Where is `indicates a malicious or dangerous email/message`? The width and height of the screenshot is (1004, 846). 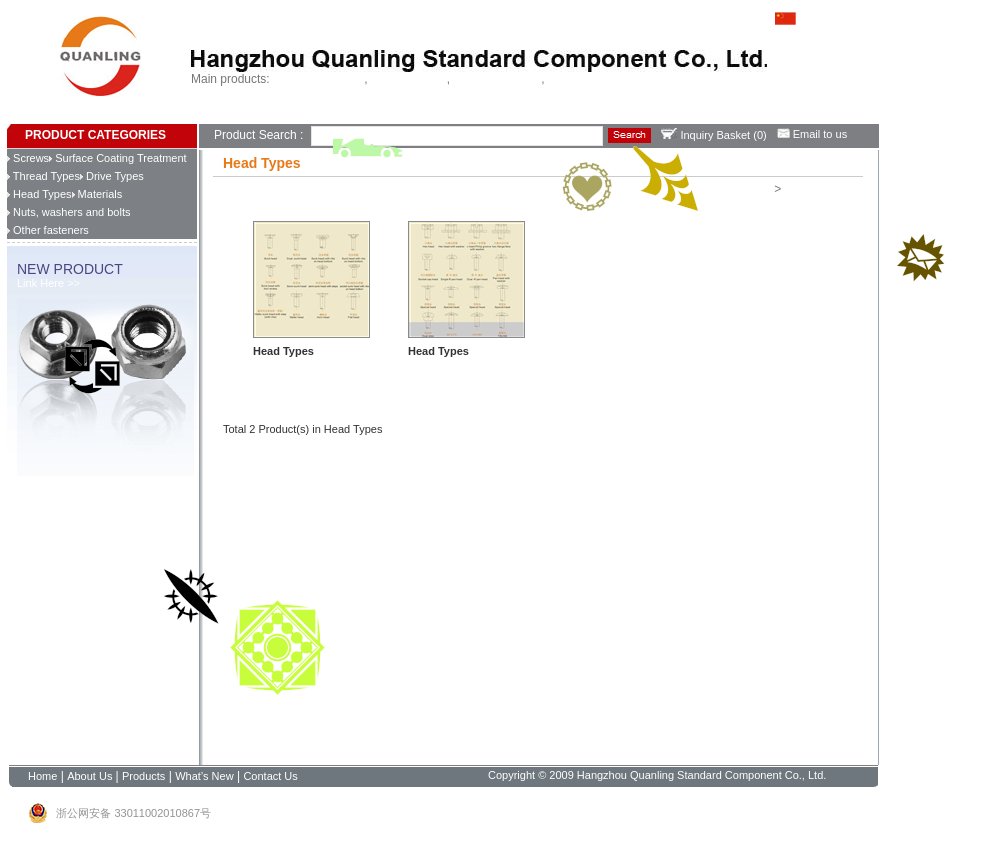 indicates a malicious or dangerous email/message is located at coordinates (920, 257).